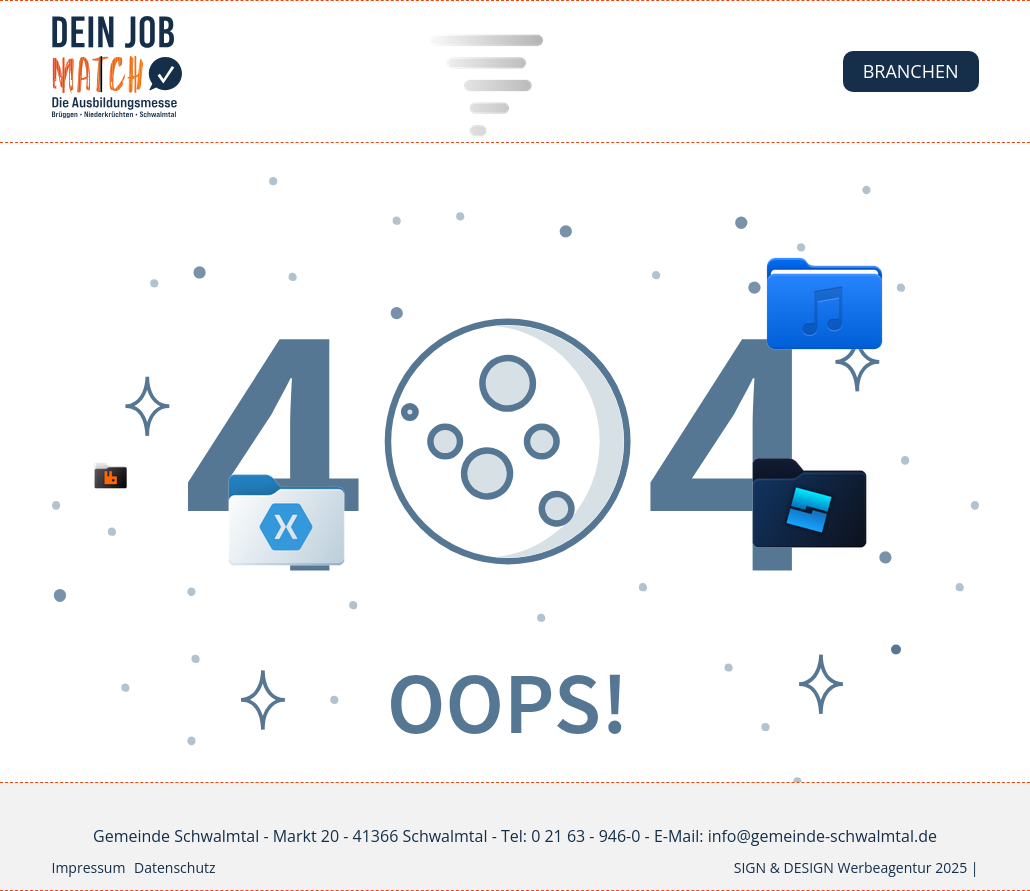  I want to click on open folder containing RabbitMQ configuration files, so click(110, 476).